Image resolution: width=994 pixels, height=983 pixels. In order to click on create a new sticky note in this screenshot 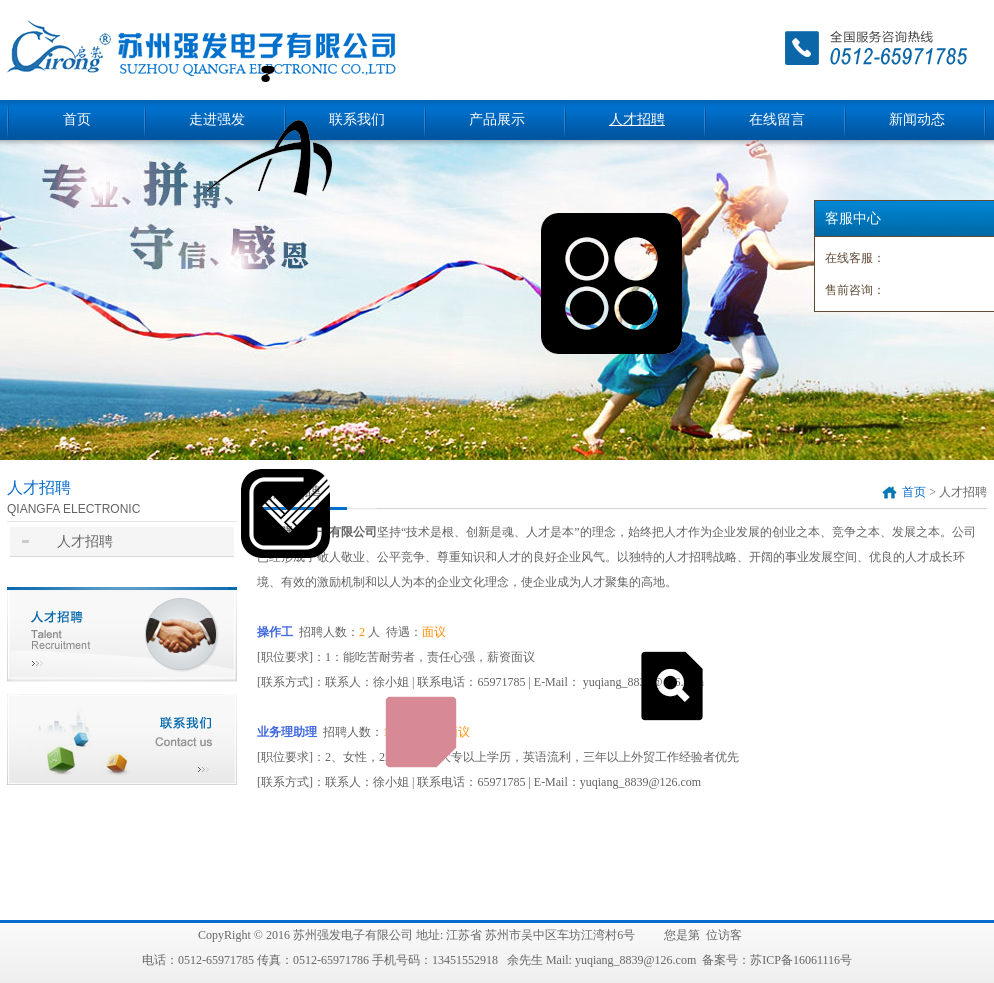, I will do `click(421, 732)`.